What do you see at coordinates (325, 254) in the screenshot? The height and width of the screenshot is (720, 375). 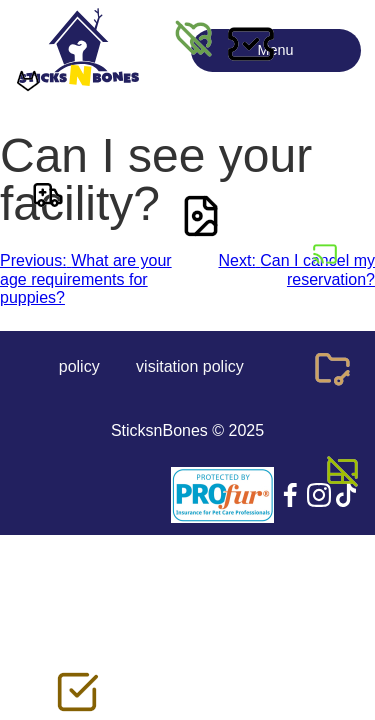 I see `cast media to a nearby device` at bounding box center [325, 254].